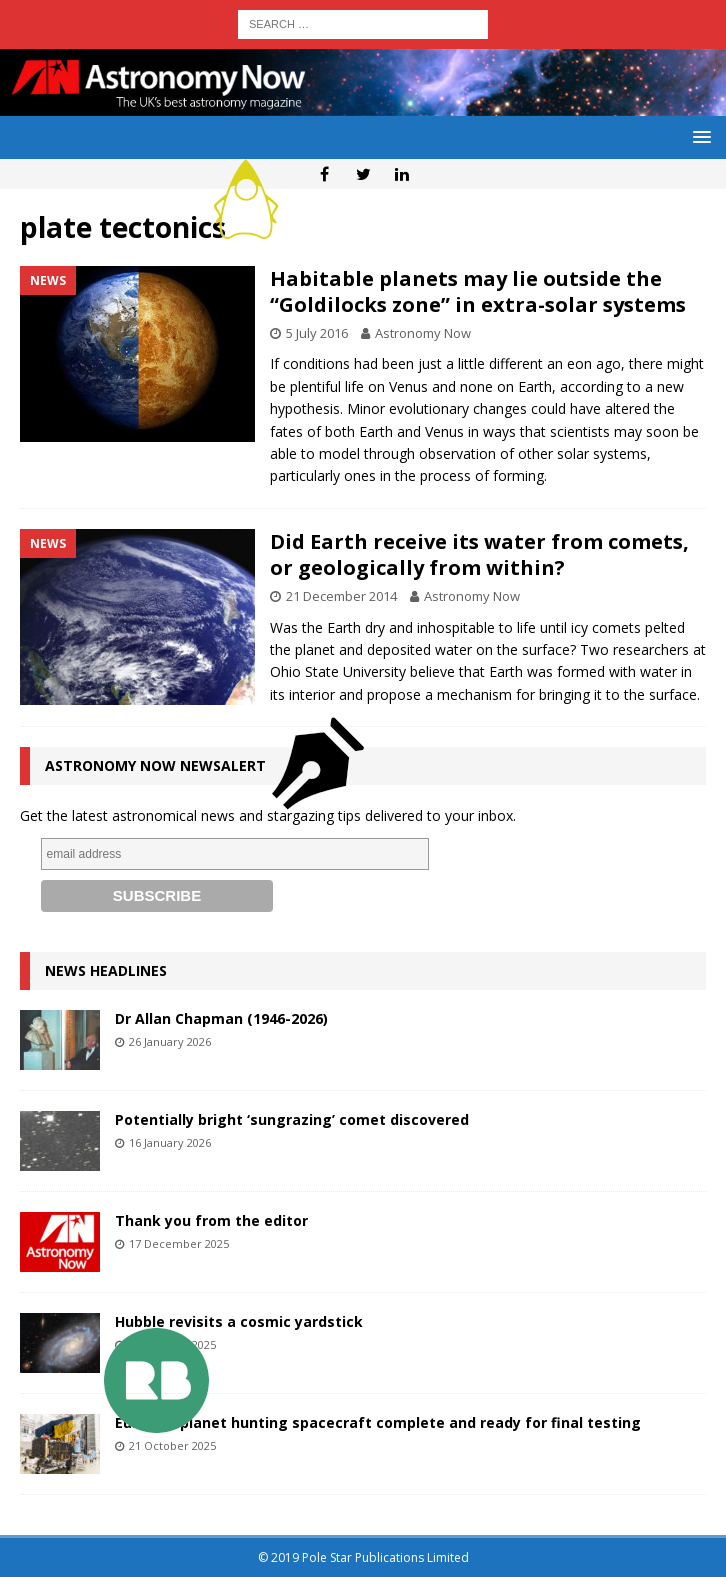  I want to click on OpenJDK project logo, so click(246, 199).